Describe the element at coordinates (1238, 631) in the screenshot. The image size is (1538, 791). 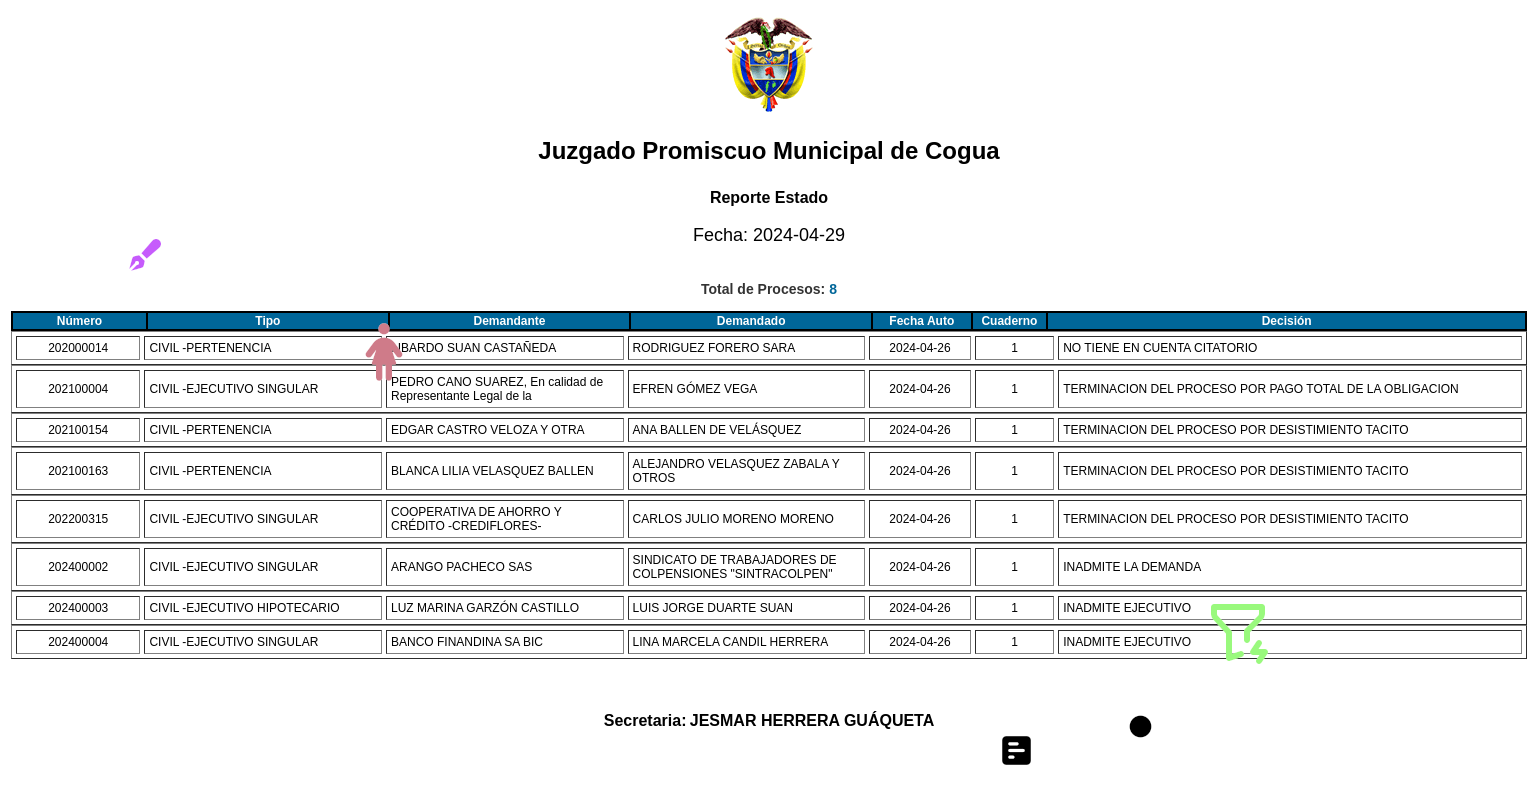
I see `apply quick or instant filtering` at that location.